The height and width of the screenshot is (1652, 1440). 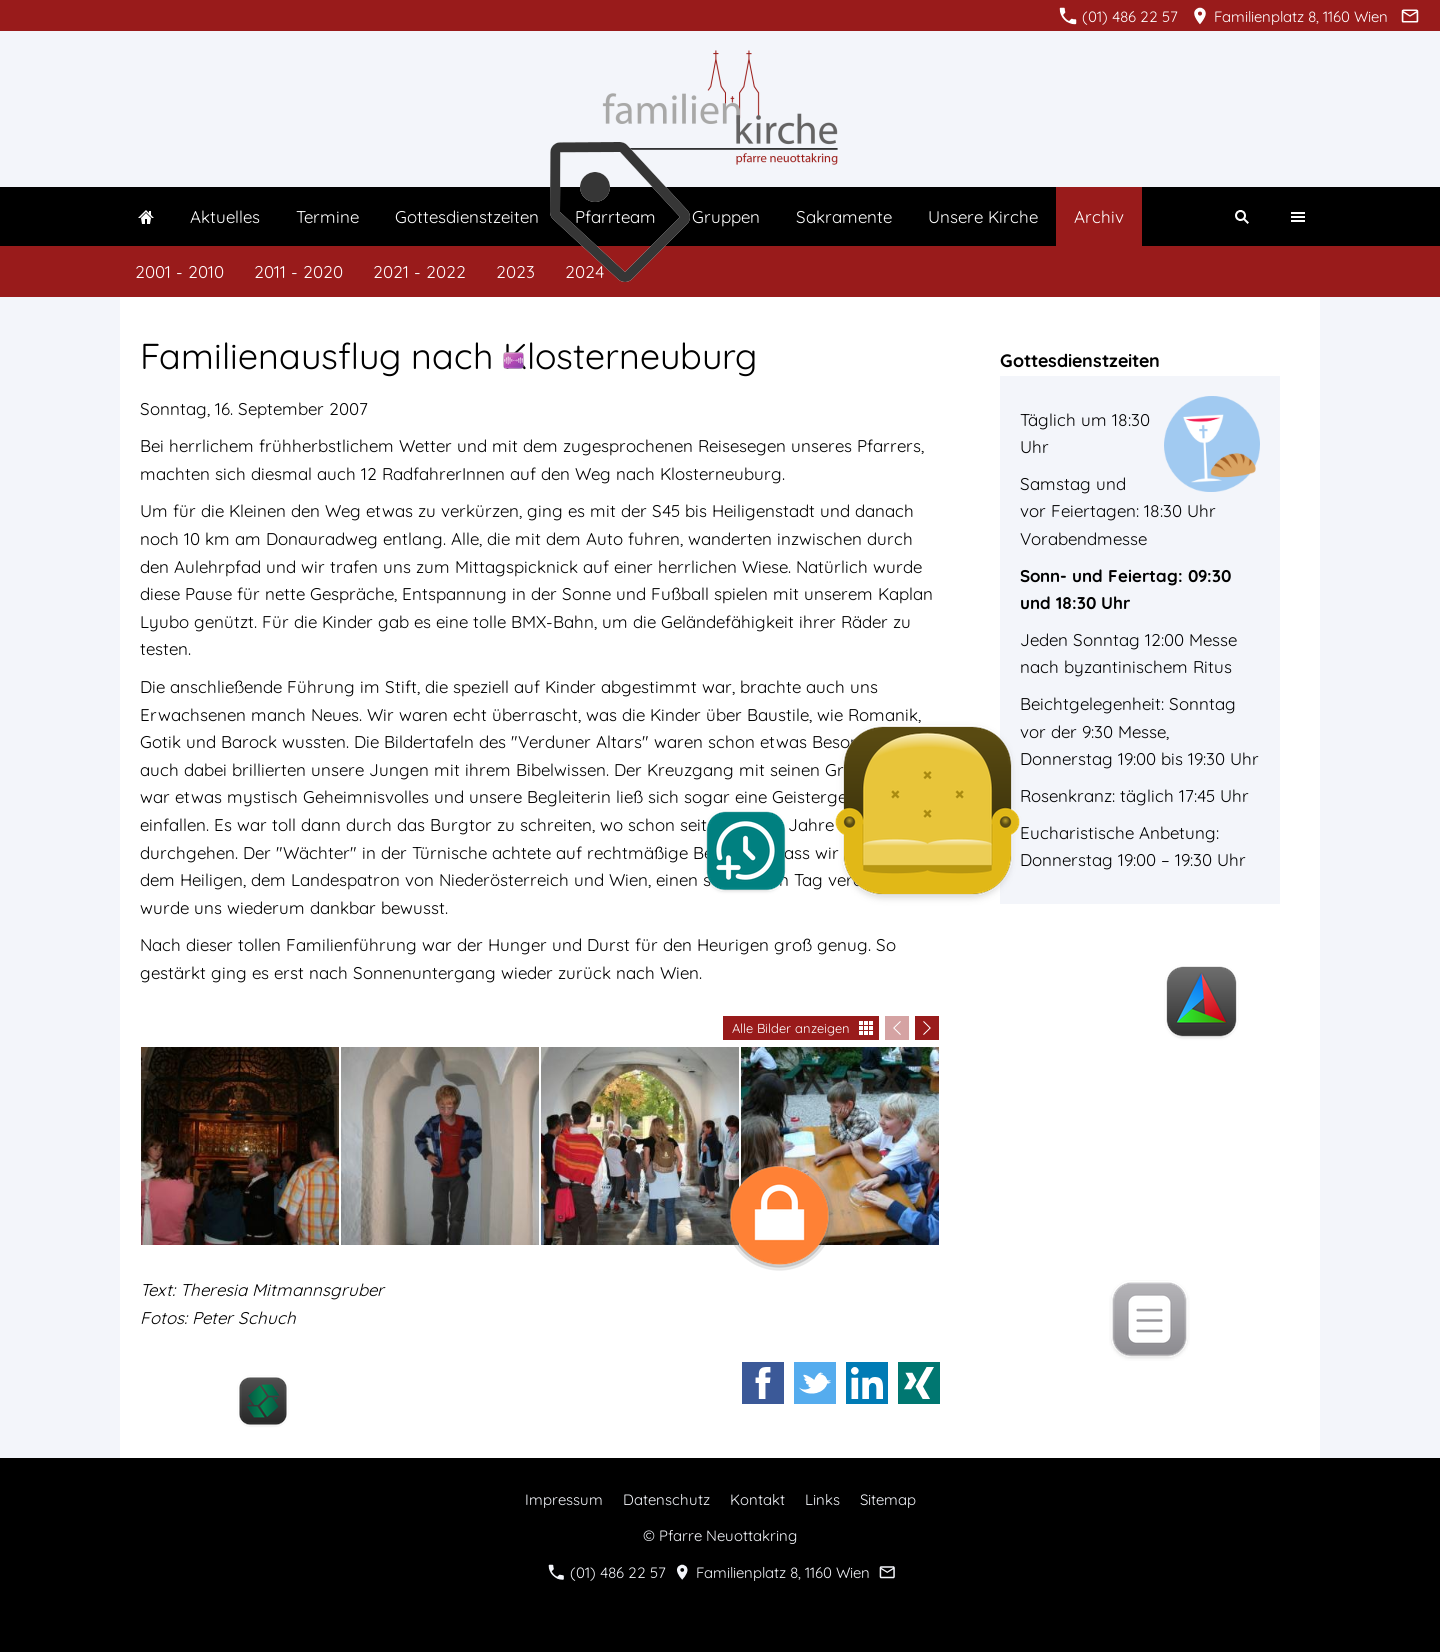 What do you see at coordinates (1201, 1001) in the screenshot?
I see `open cmake build automation tool` at bounding box center [1201, 1001].